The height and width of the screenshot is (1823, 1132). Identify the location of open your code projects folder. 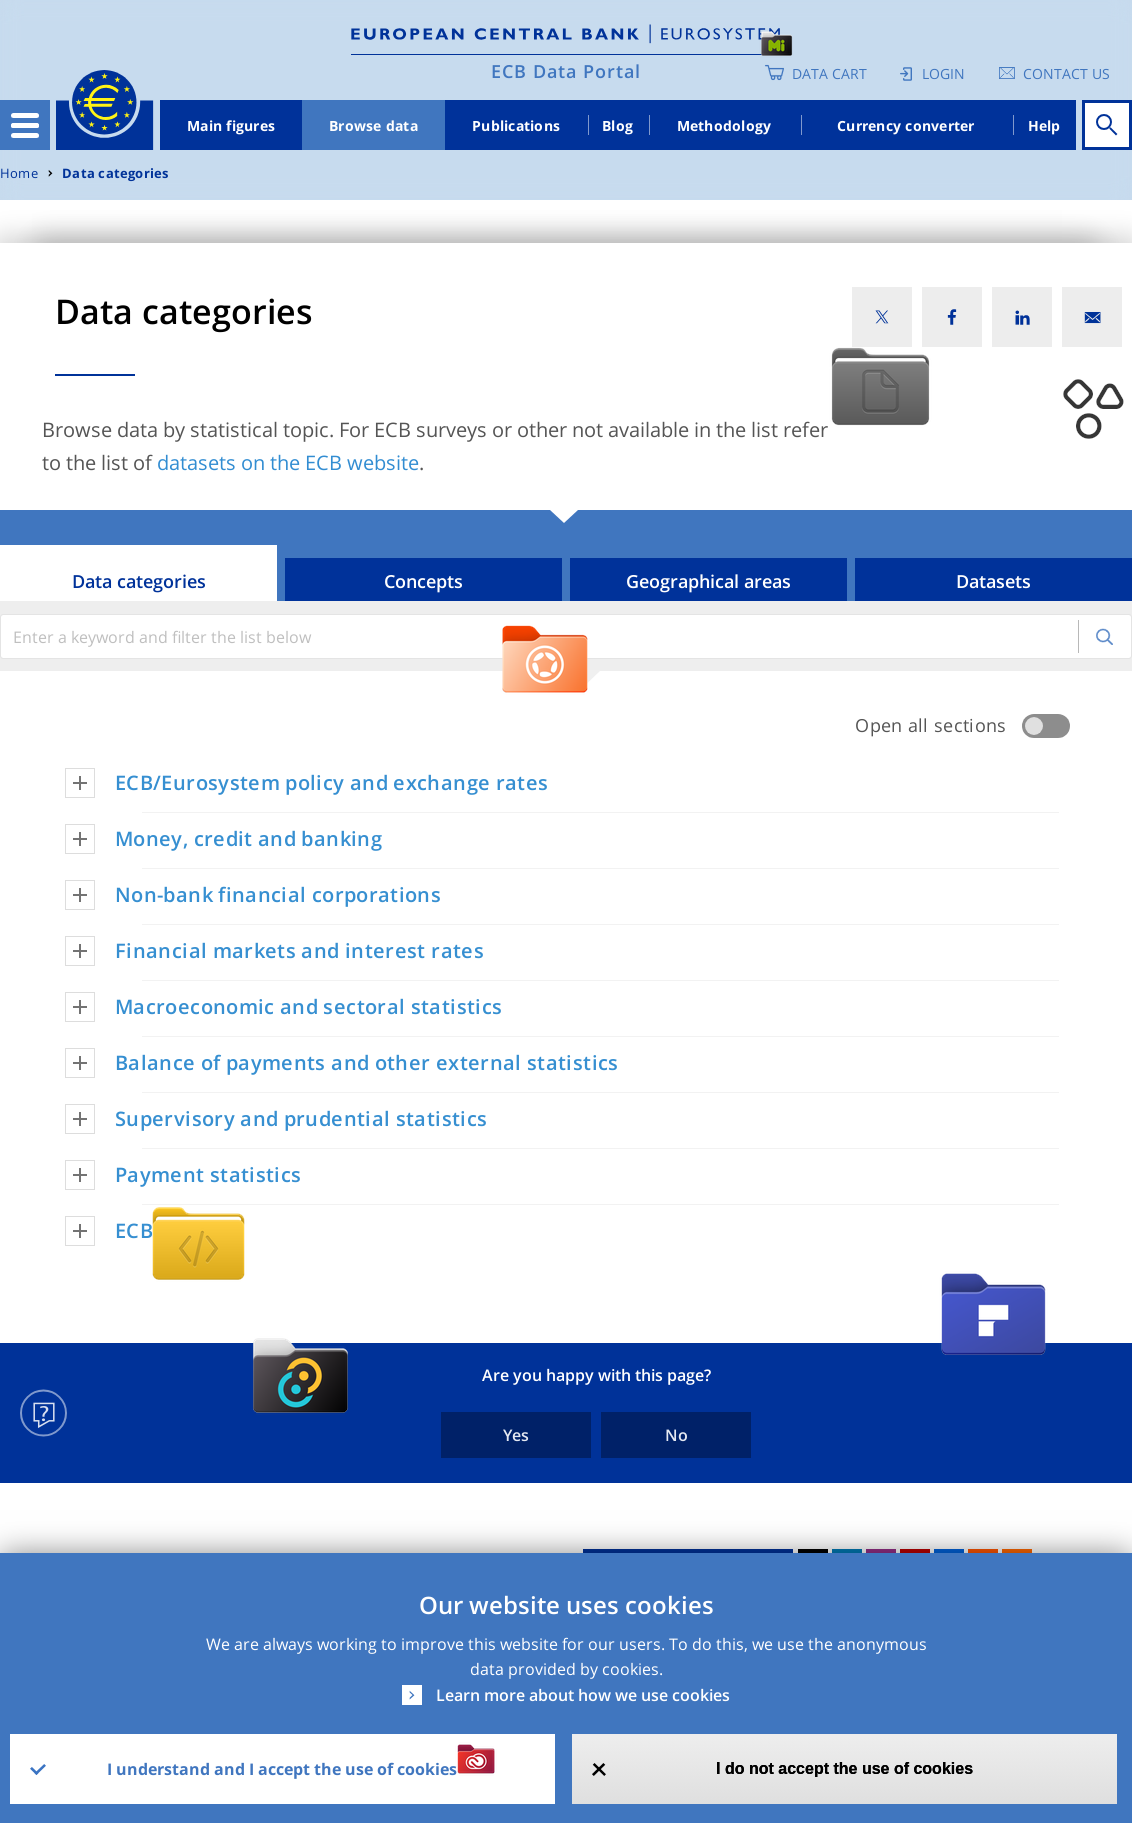
(198, 1243).